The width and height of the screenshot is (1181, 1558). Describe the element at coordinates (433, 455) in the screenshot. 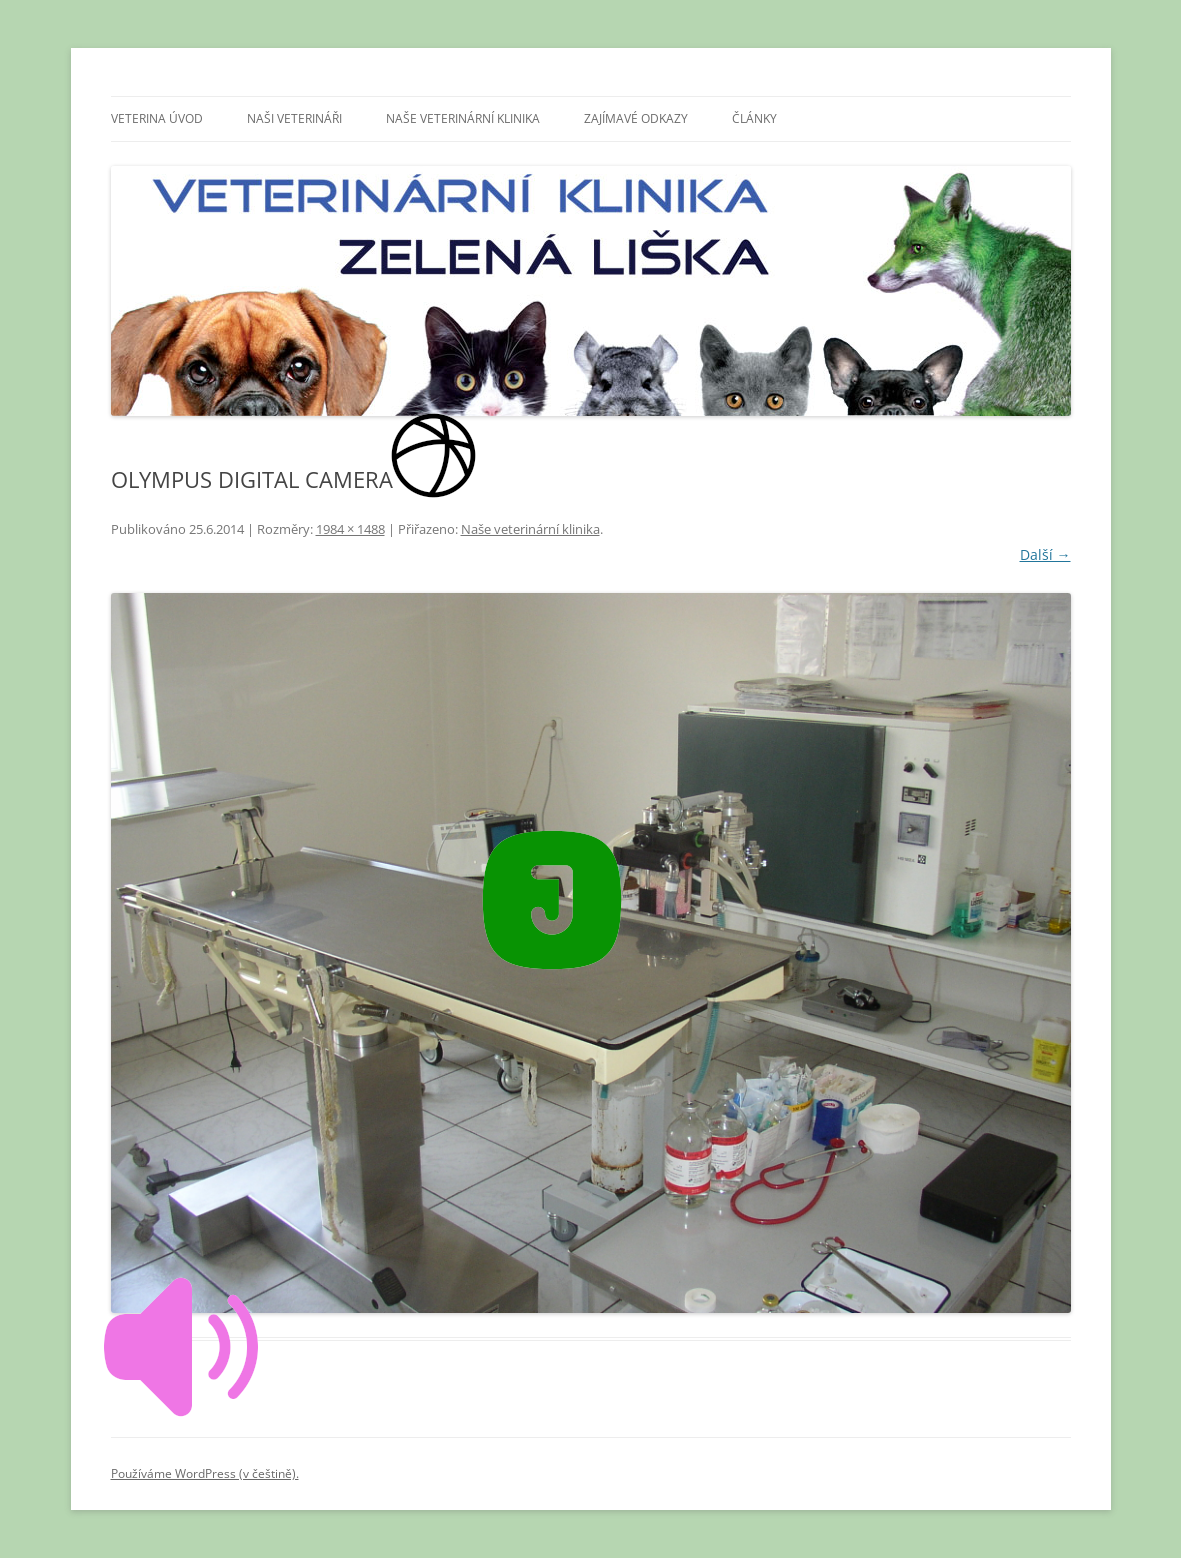

I see `access games or entertainment section` at that location.